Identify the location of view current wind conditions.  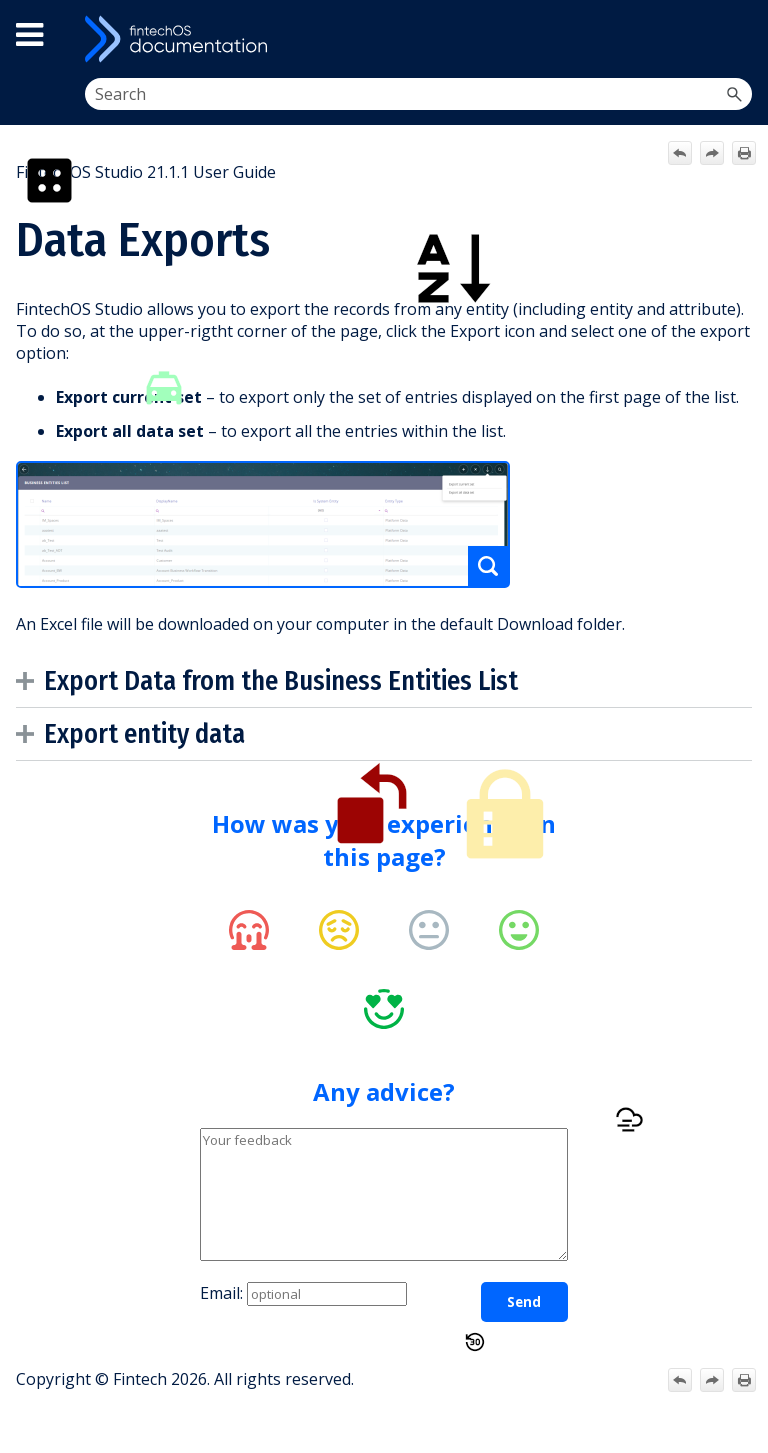
(629, 1119).